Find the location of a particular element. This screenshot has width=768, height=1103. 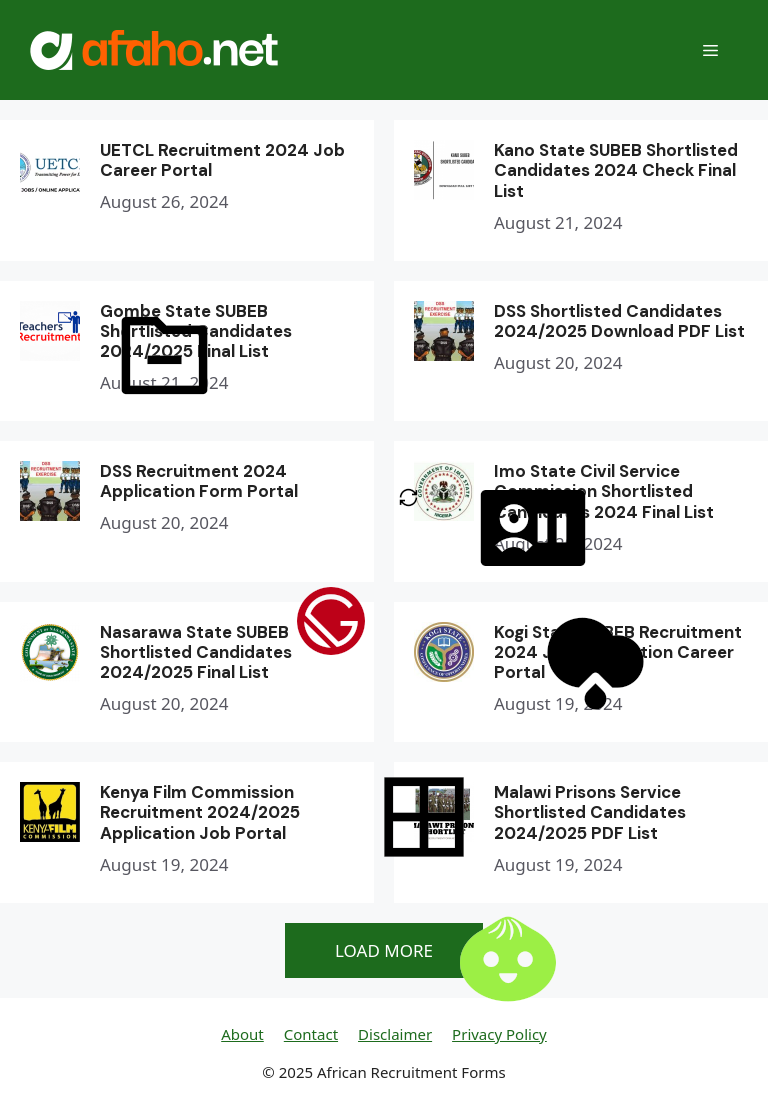

indicates rainy weather conditions is located at coordinates (595, 661).